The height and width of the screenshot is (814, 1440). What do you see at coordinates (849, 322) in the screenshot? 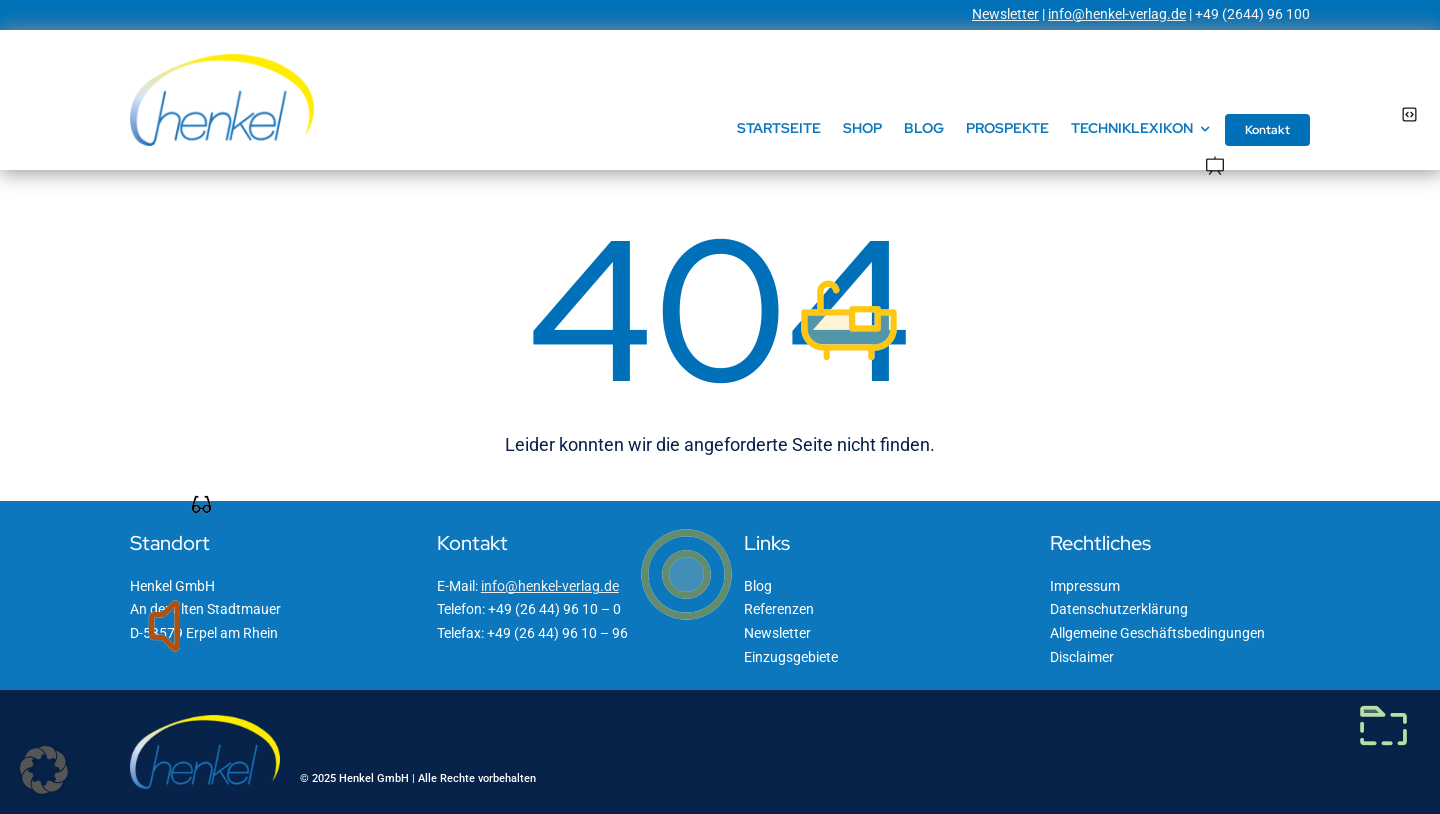
I see `indicates bathroom amenity in a listing` at bounding box center [849, 322].